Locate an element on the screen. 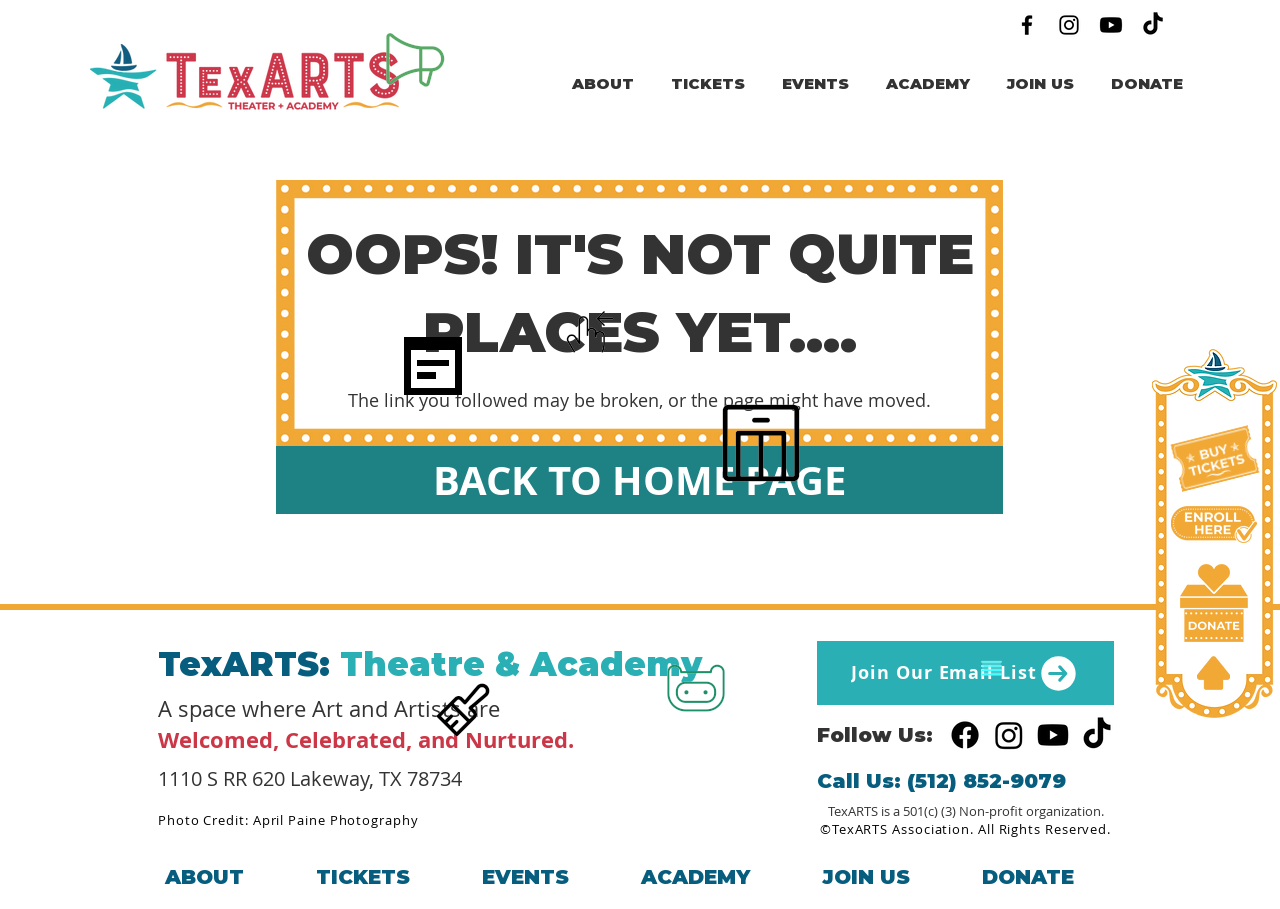 The image size is (1280, 909). indicates elevator access or location is located at coordinates (761, 443).